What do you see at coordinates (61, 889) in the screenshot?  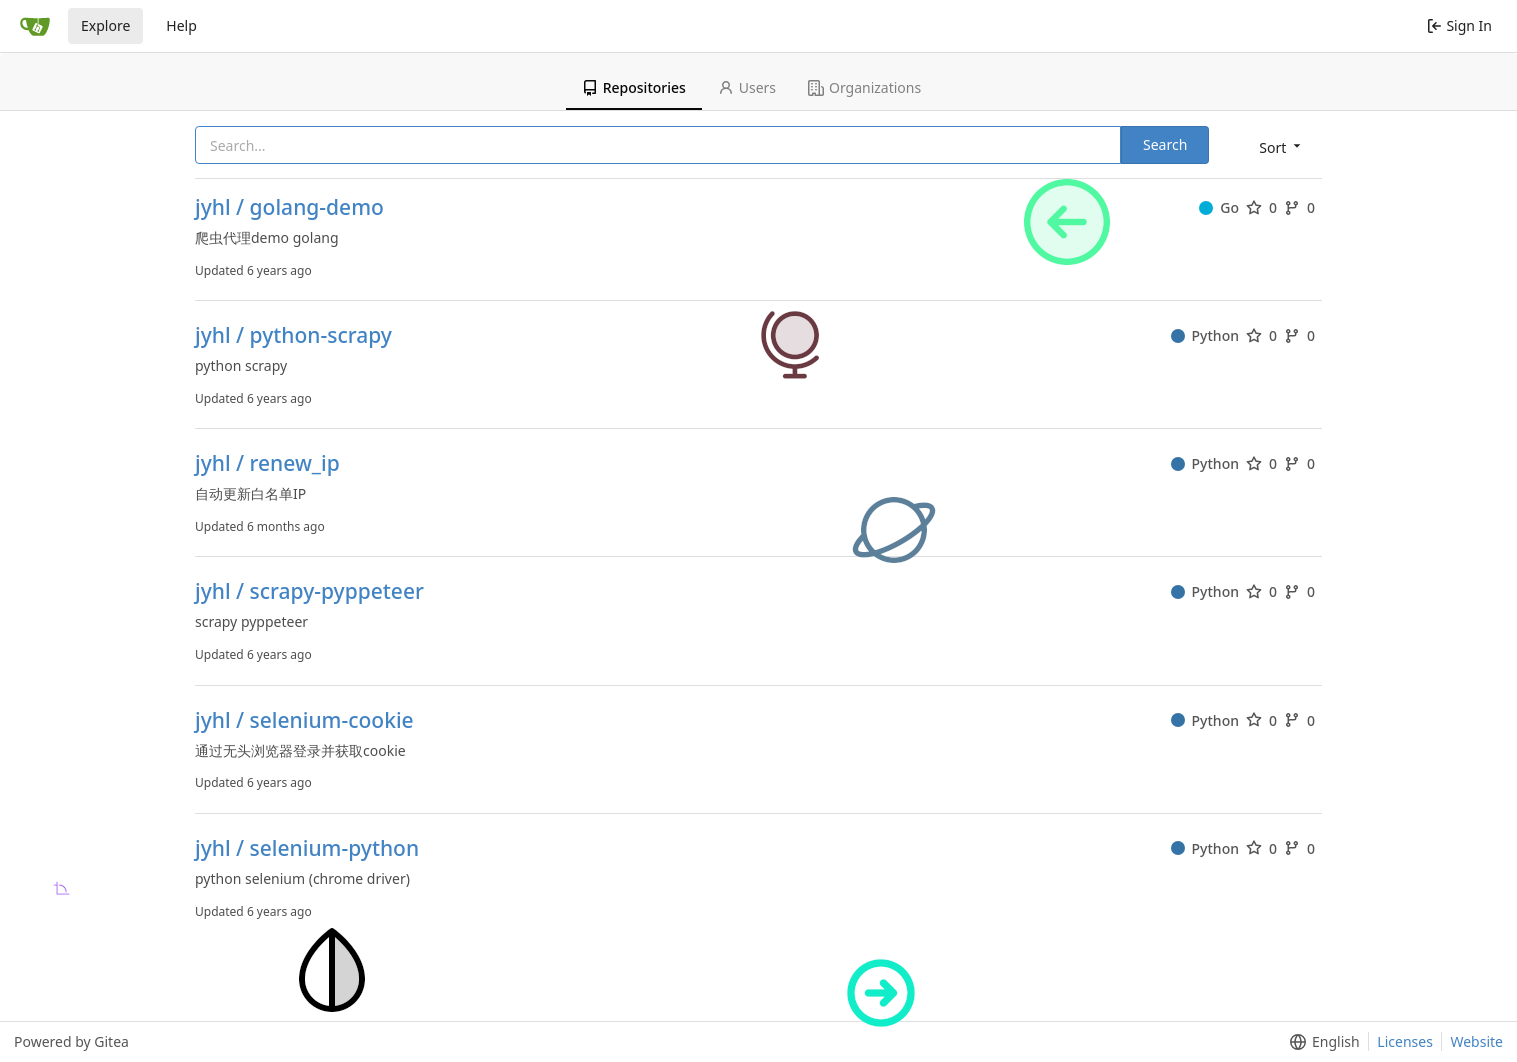 I see `measure or adjust angle in a design tool` at bounding box center [61, 889].